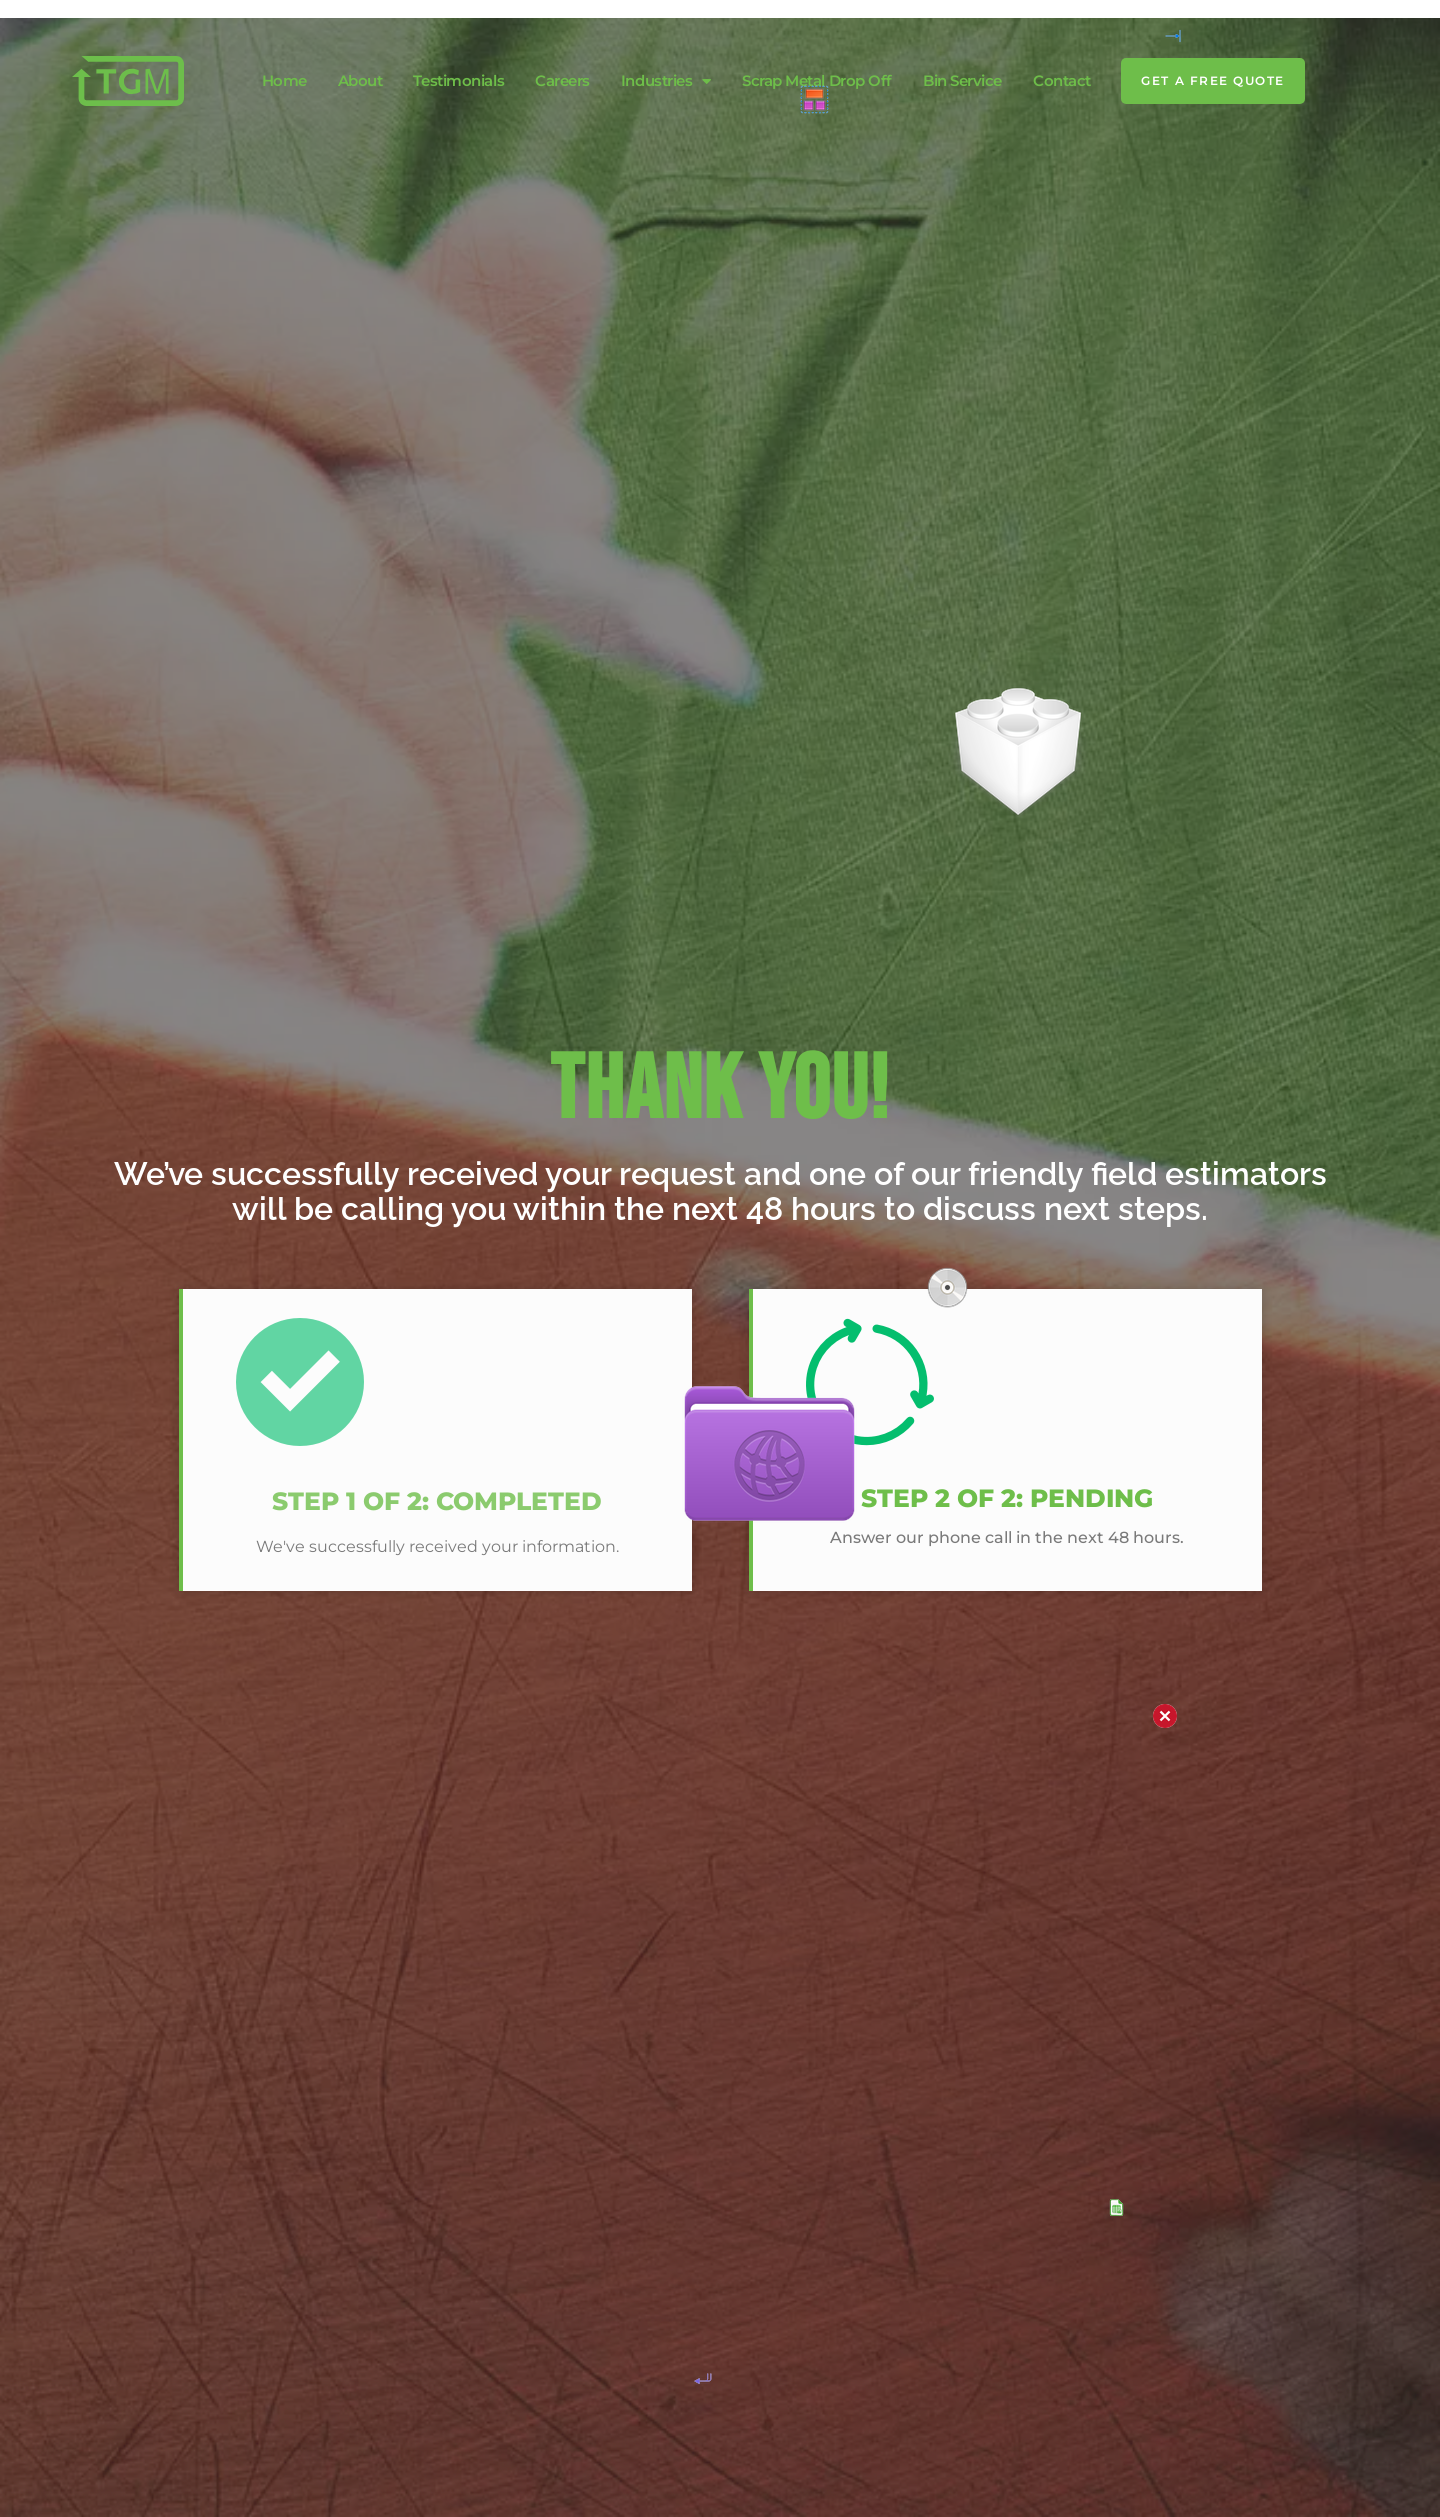 The height and width of the screenshot is (2517, 1440). Describe the element at coordinates (1116, 2207) in the screenshot. I see `open a libreoffice calc spreadsheet file` at that location.